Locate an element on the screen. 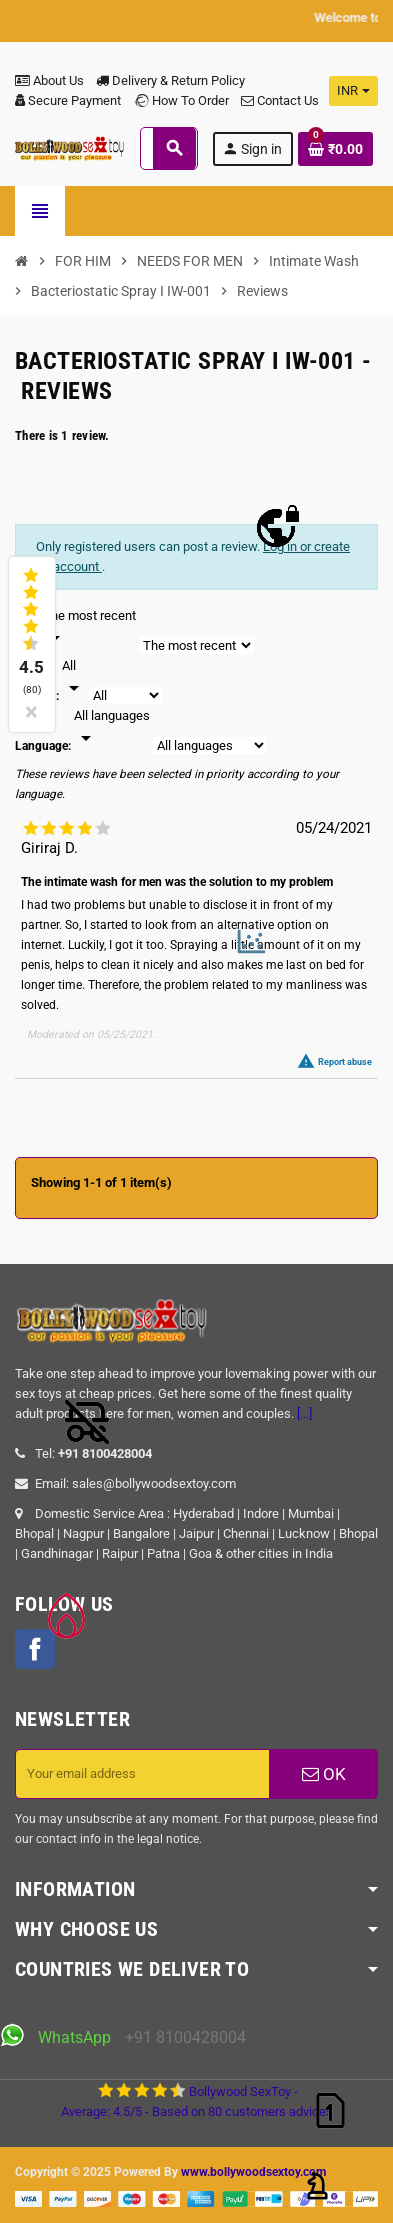  disable incognito or private browsing mode is located at coordinates (87, 1422).